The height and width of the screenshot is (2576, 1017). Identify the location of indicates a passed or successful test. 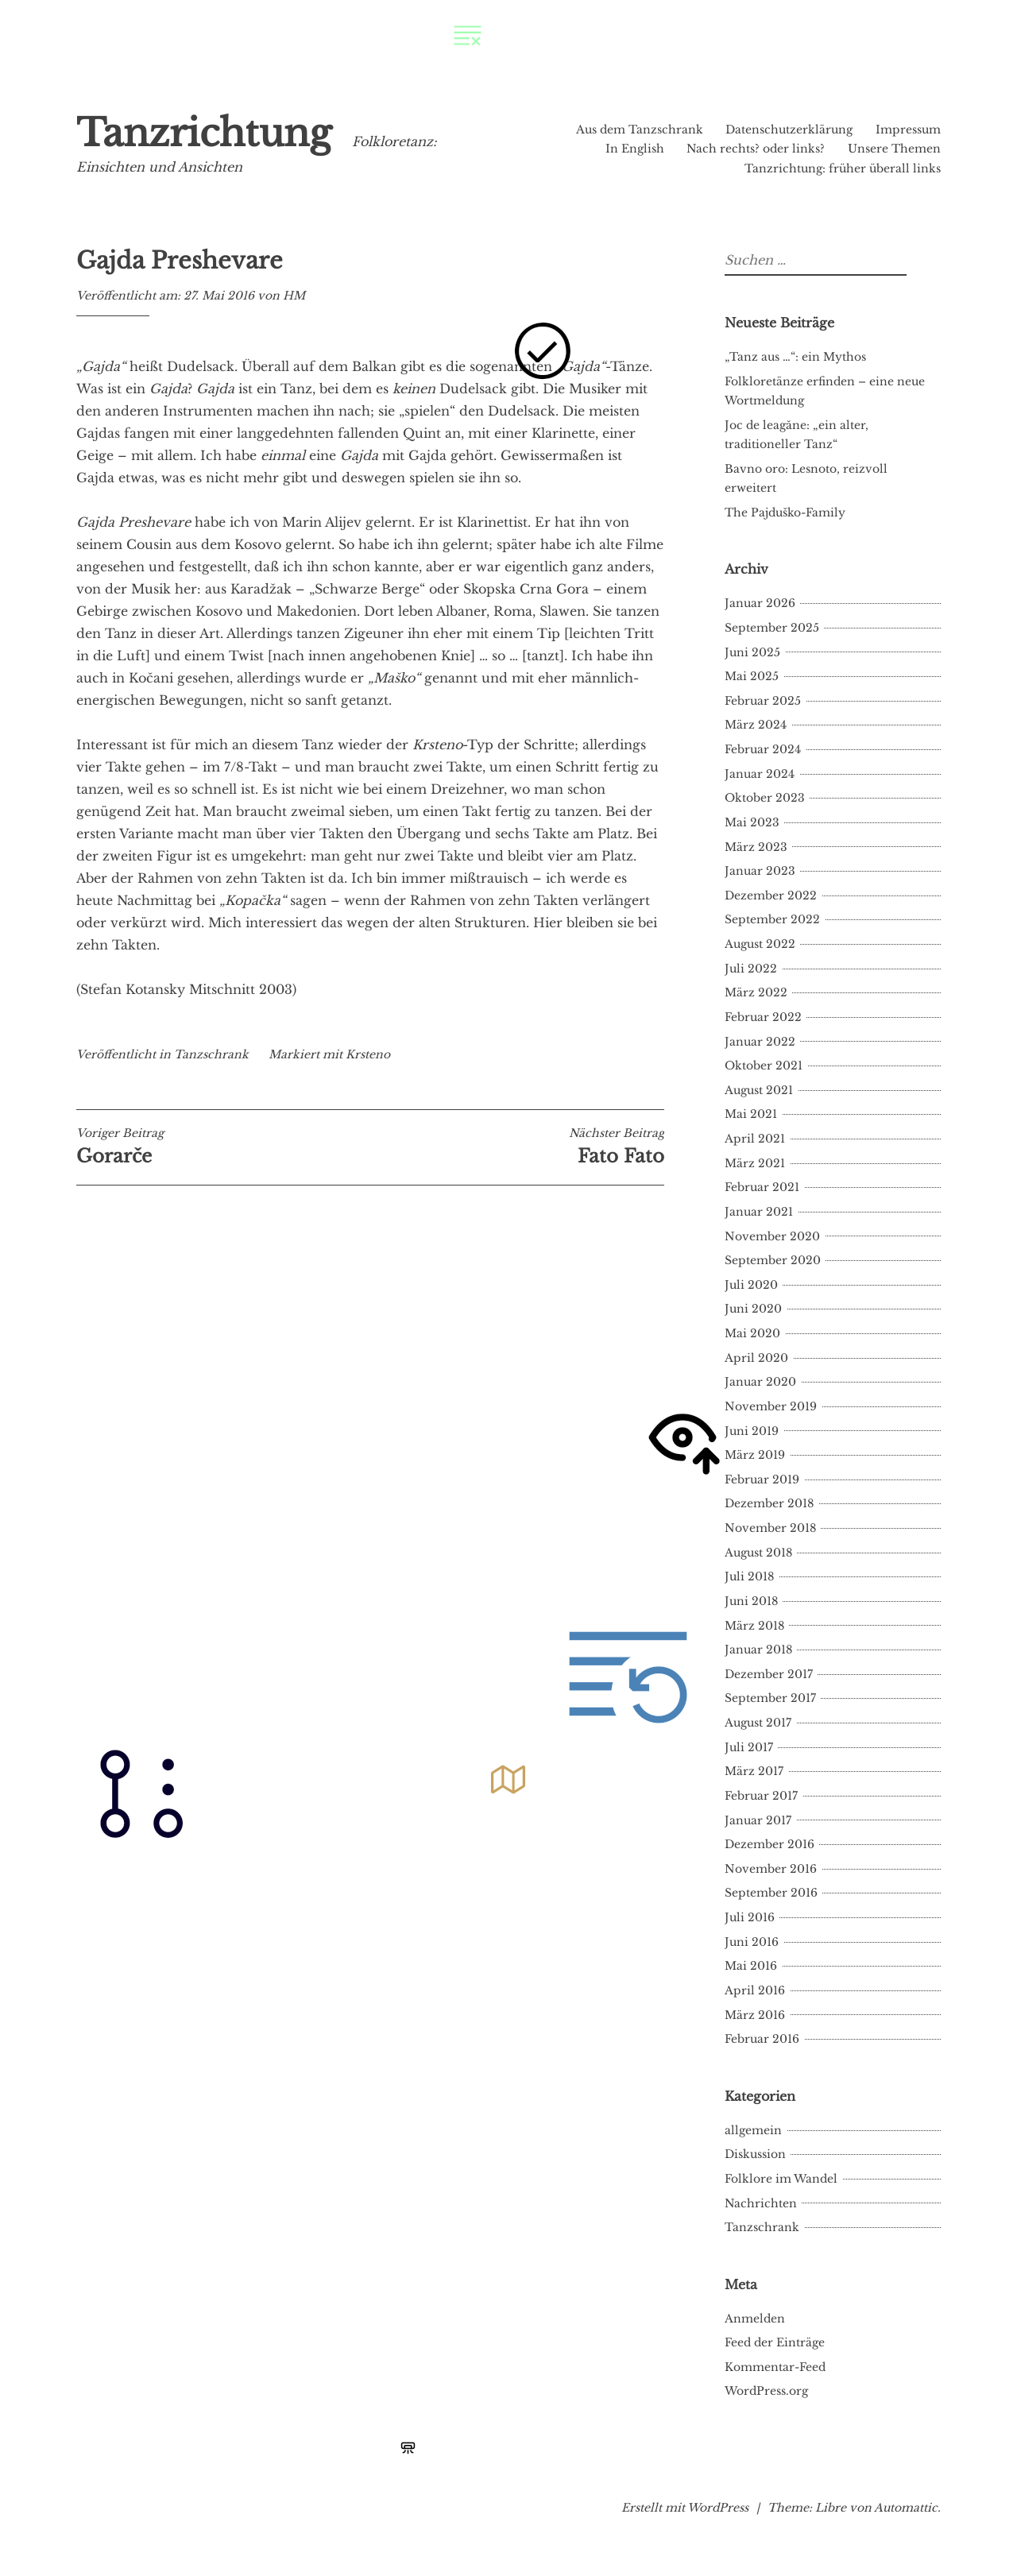
(543, 350).